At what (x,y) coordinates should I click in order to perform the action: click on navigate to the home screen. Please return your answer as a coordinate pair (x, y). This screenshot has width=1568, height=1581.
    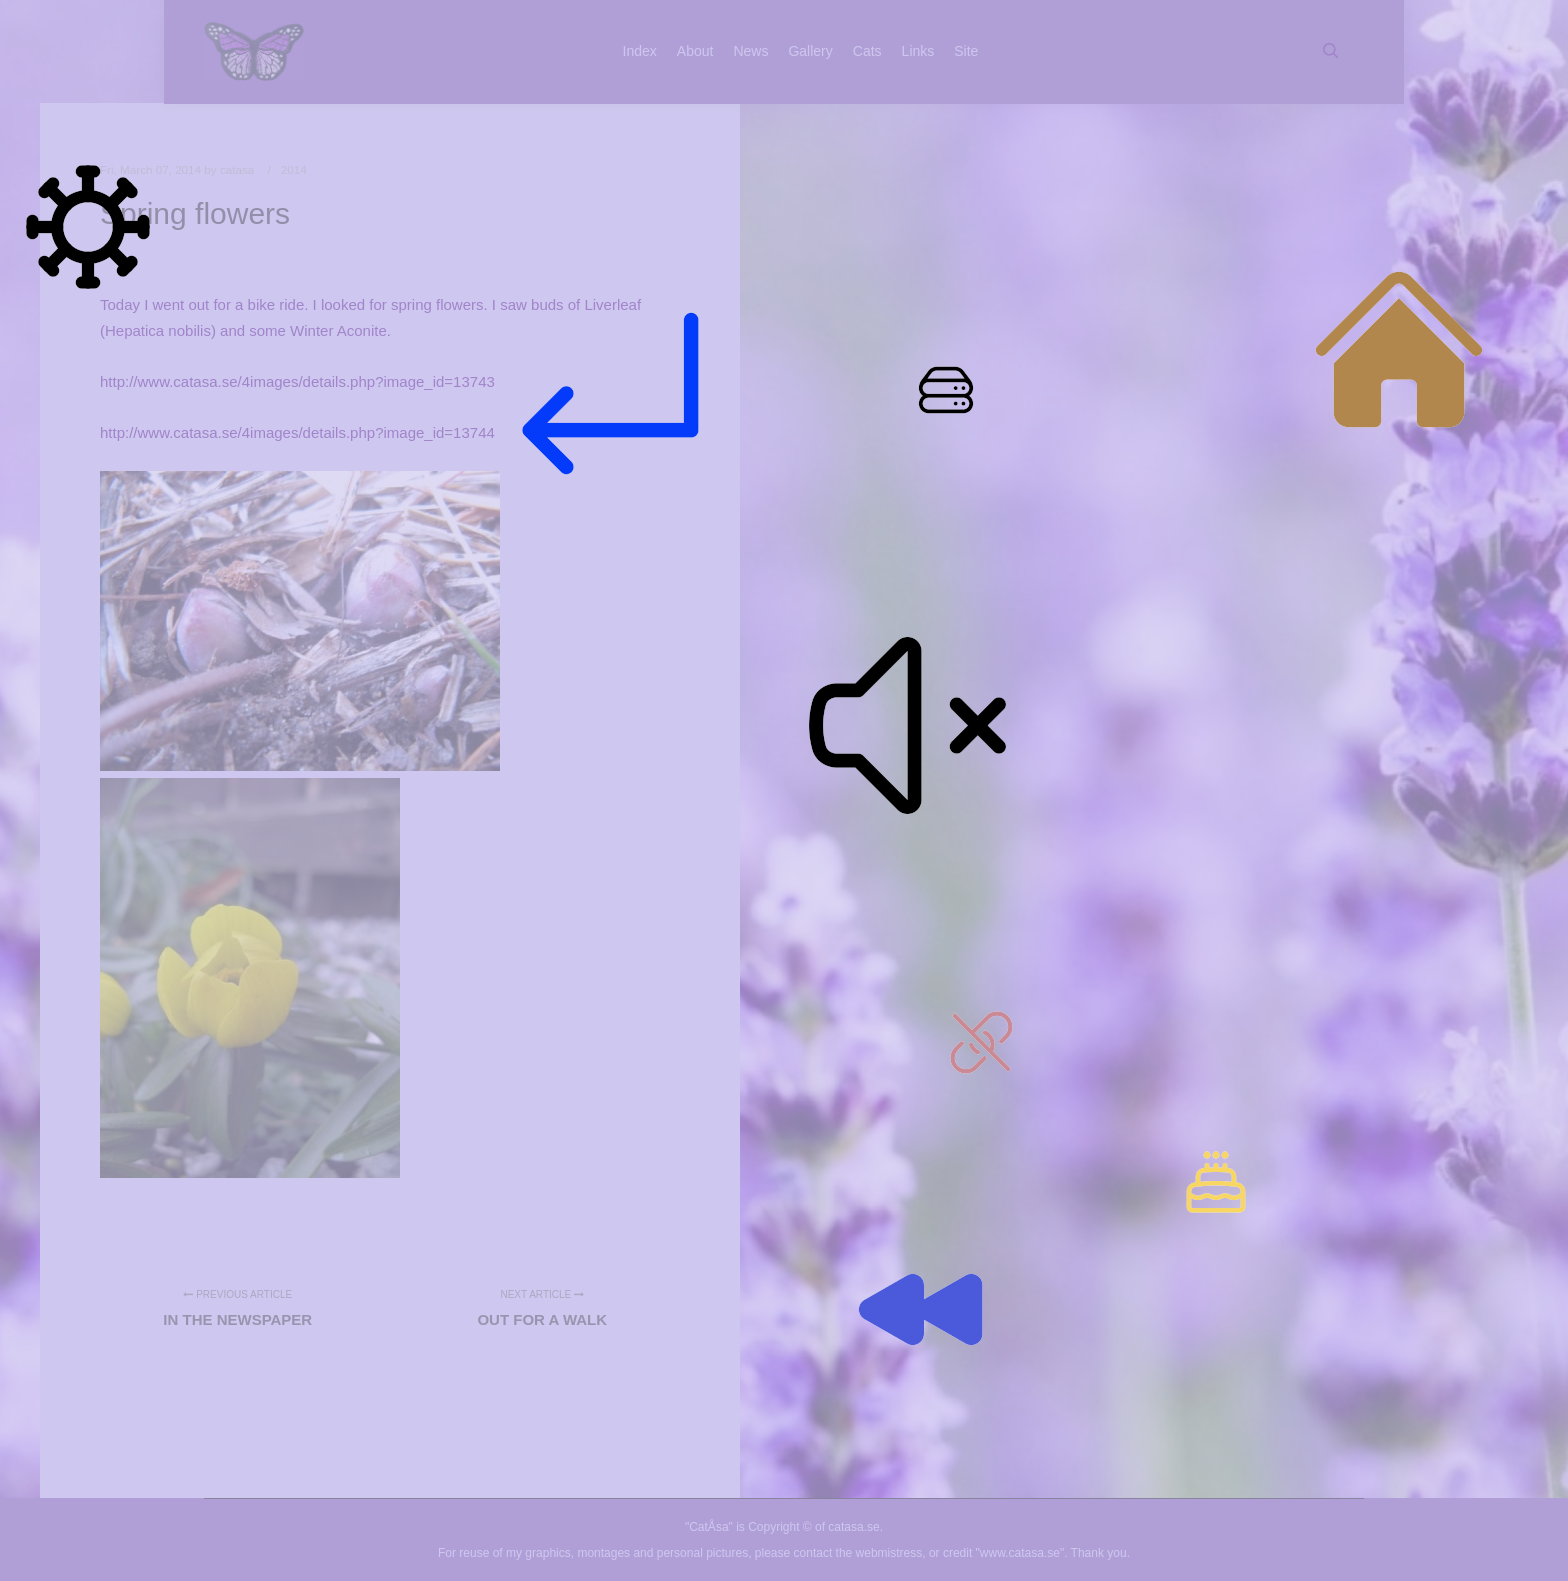
    Looking at the image, I should click on (1399, 350).